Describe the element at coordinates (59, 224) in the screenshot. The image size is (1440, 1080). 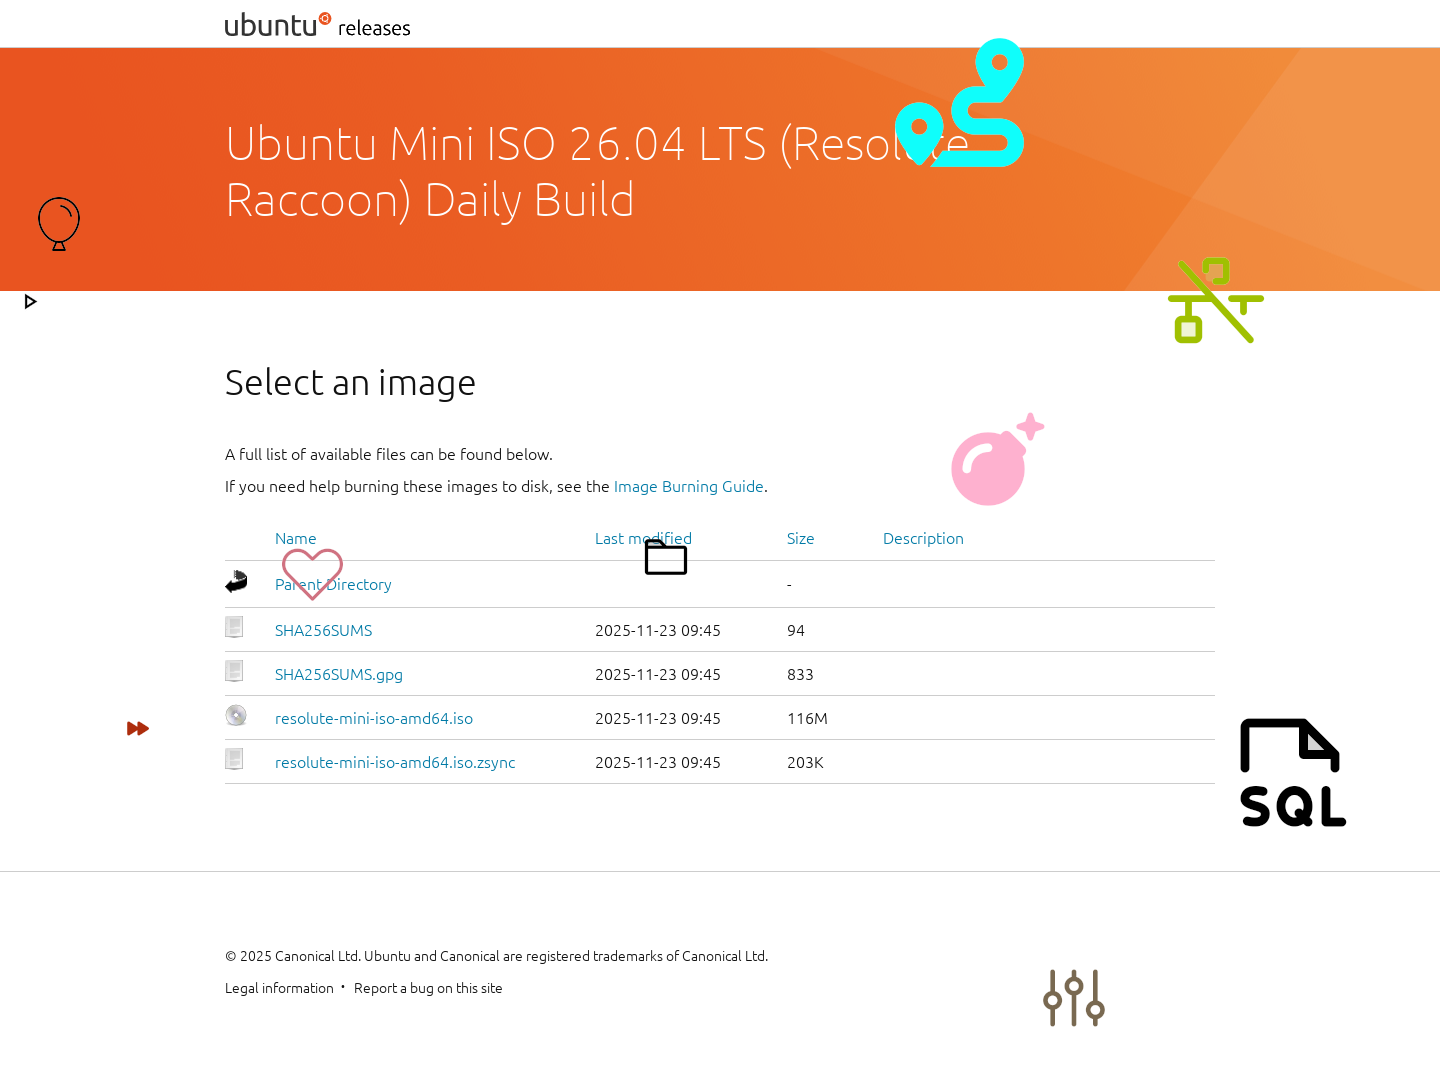
I see `indicates a celebration or birthday event` at that location.